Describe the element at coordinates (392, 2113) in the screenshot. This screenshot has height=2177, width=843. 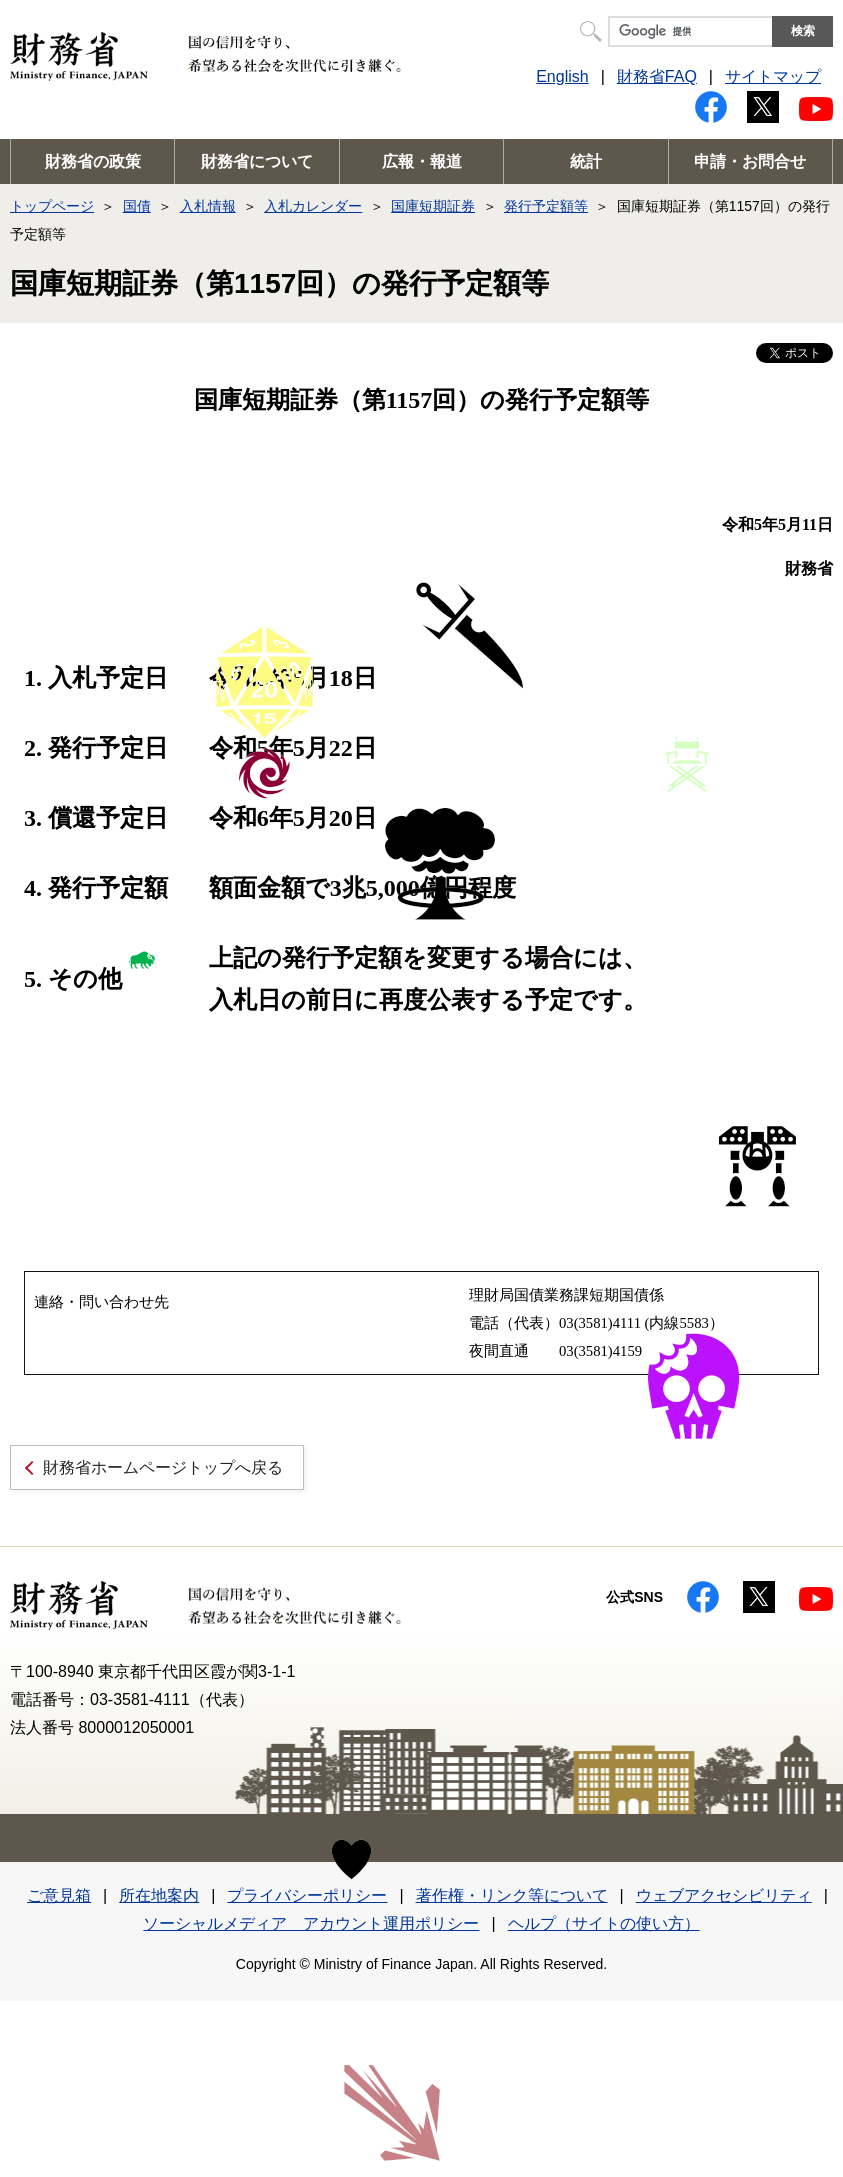
I see `fast forward or skip ahead` at that location.